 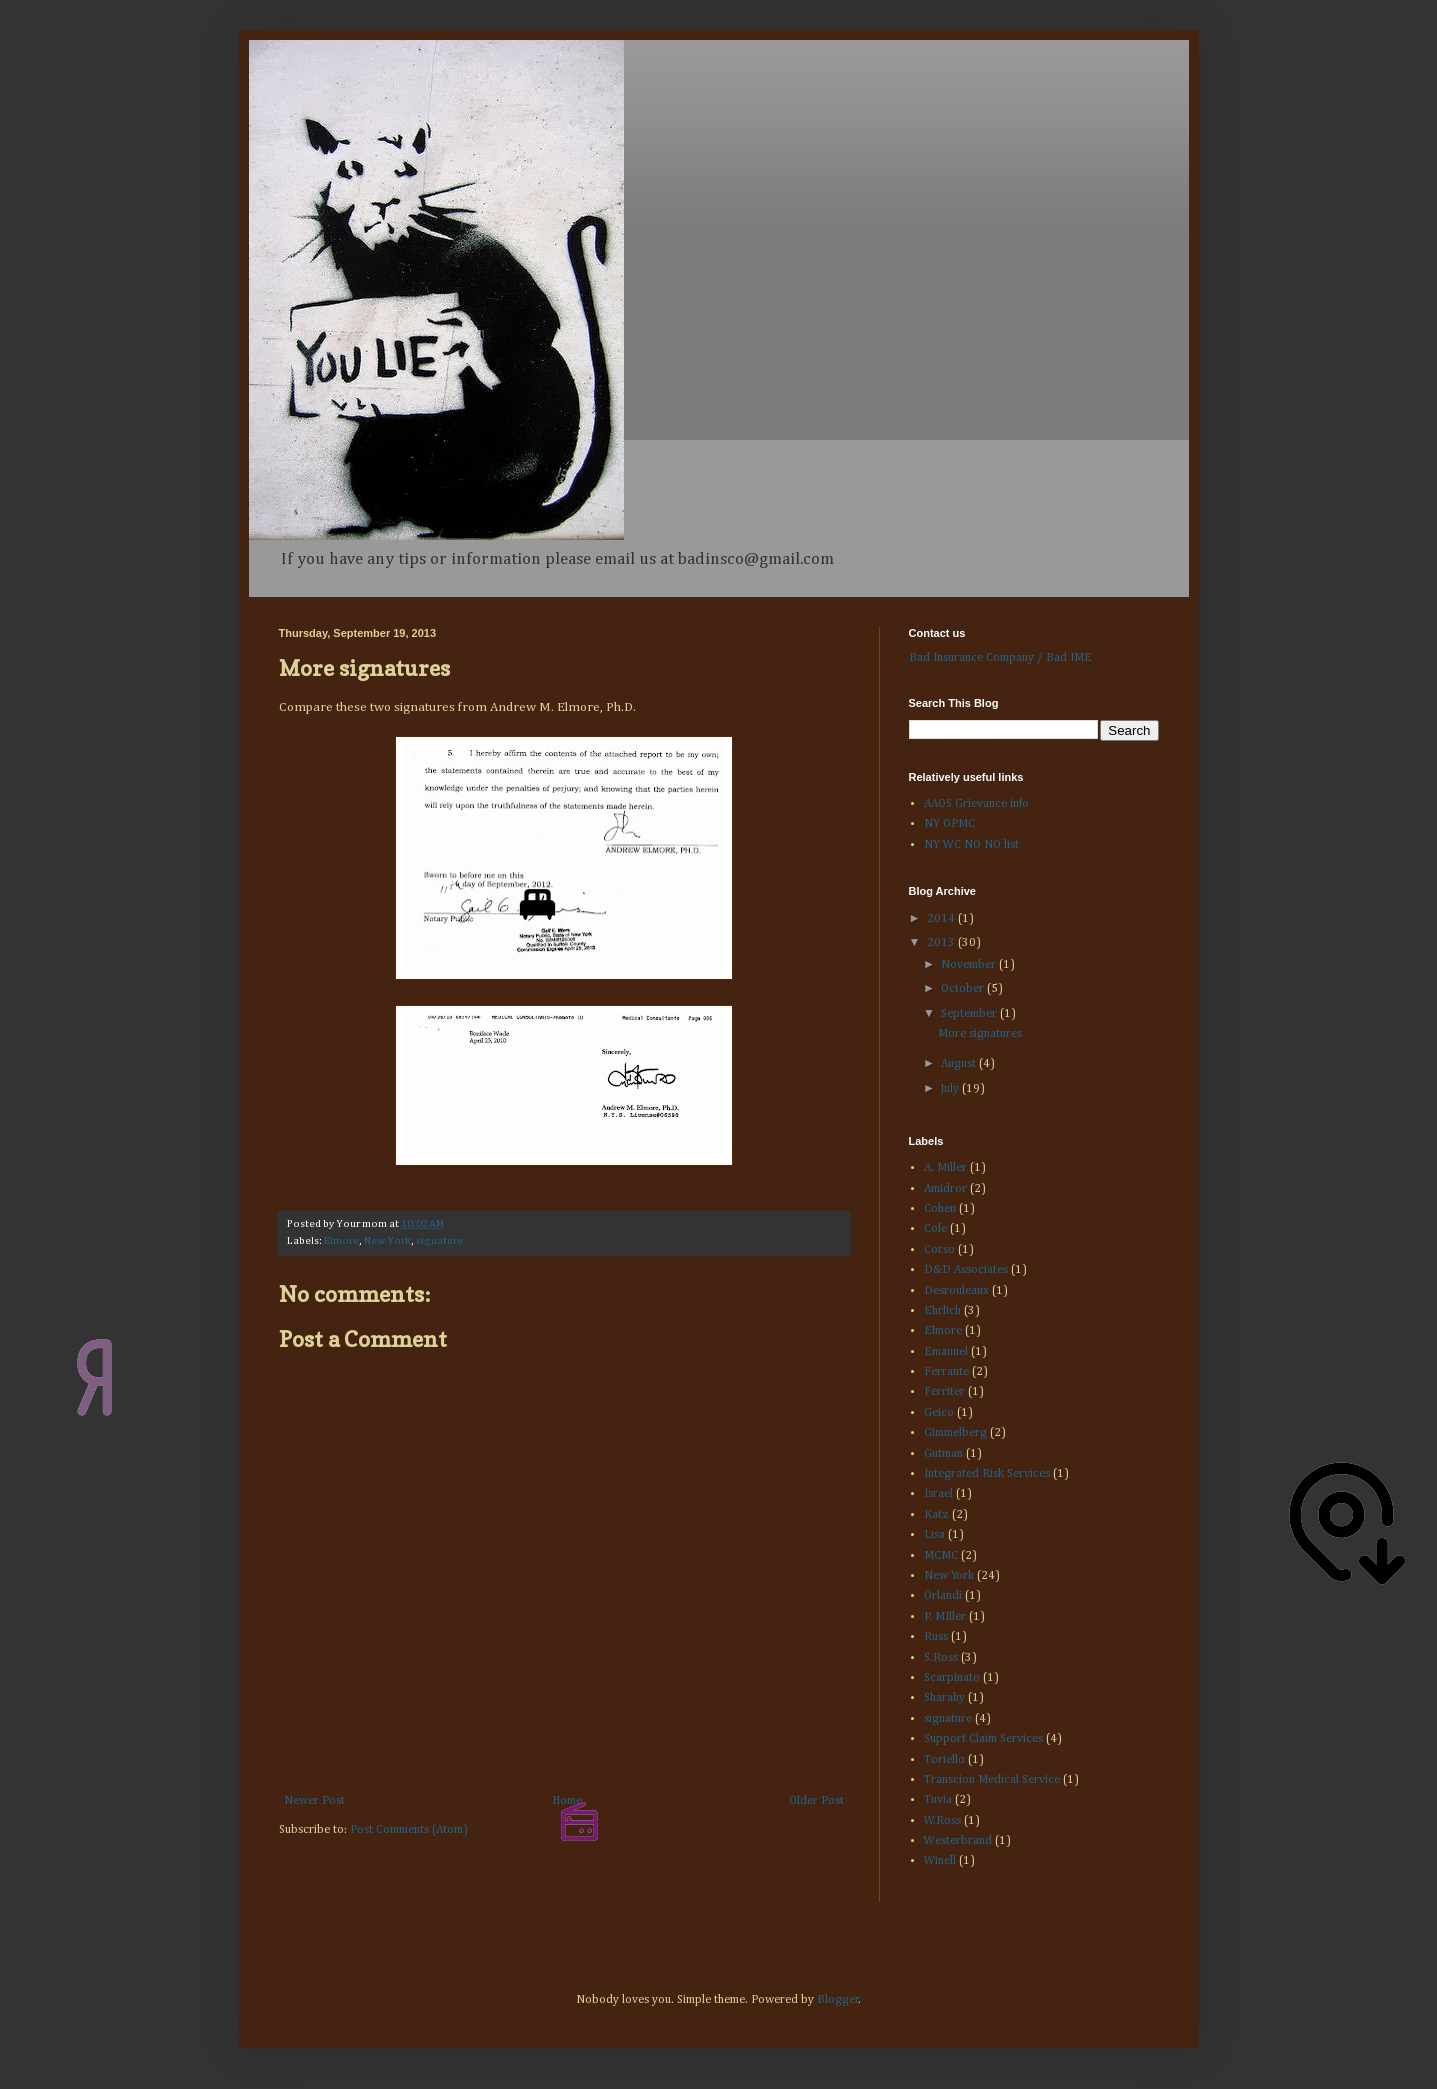 I want to click on open yandex app or services, so click(x=94, y=1377).